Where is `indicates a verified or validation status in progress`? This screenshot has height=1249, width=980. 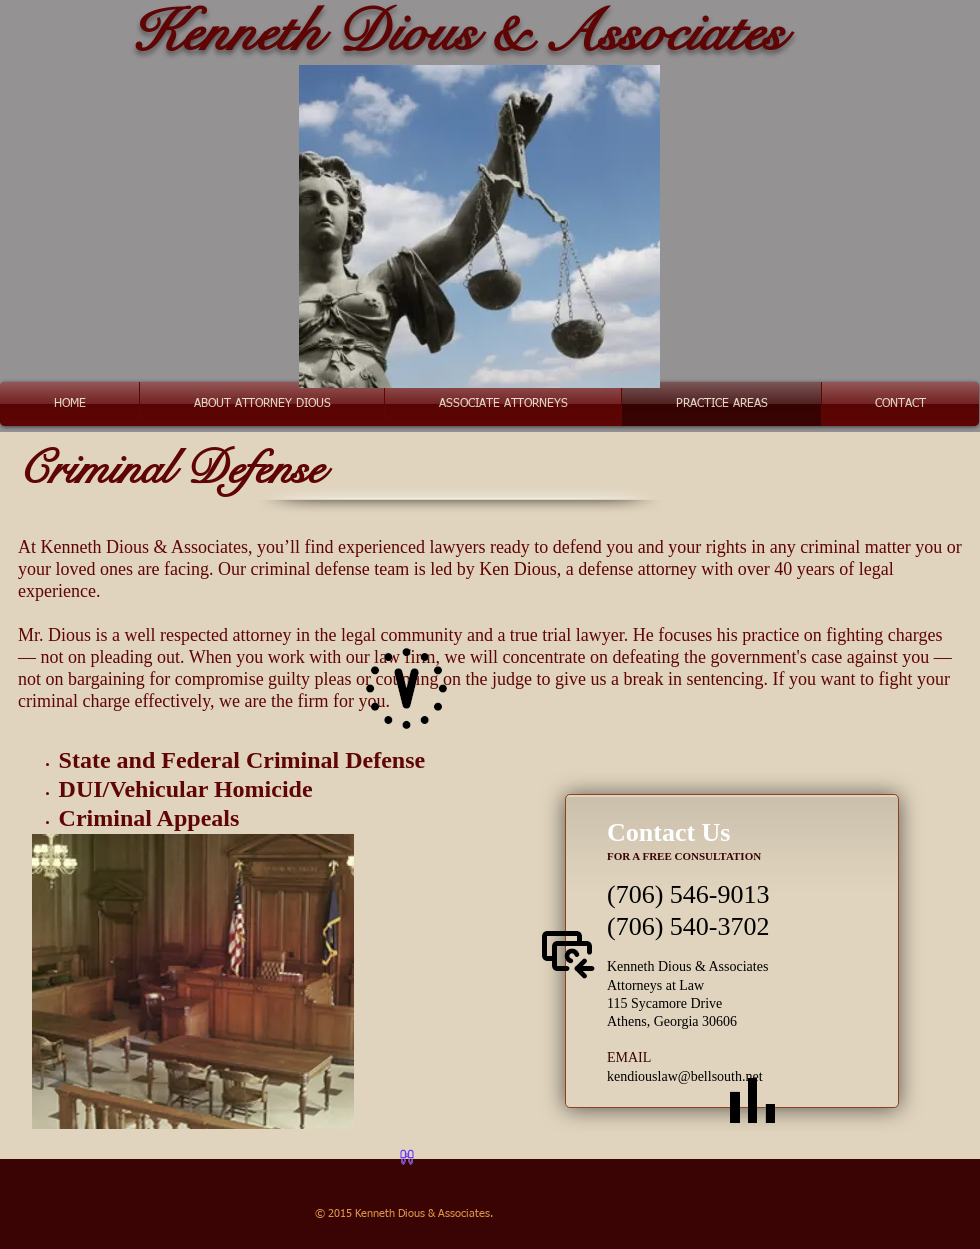
indicates a verified or validation status in progress is located at coordinates (406, 688).